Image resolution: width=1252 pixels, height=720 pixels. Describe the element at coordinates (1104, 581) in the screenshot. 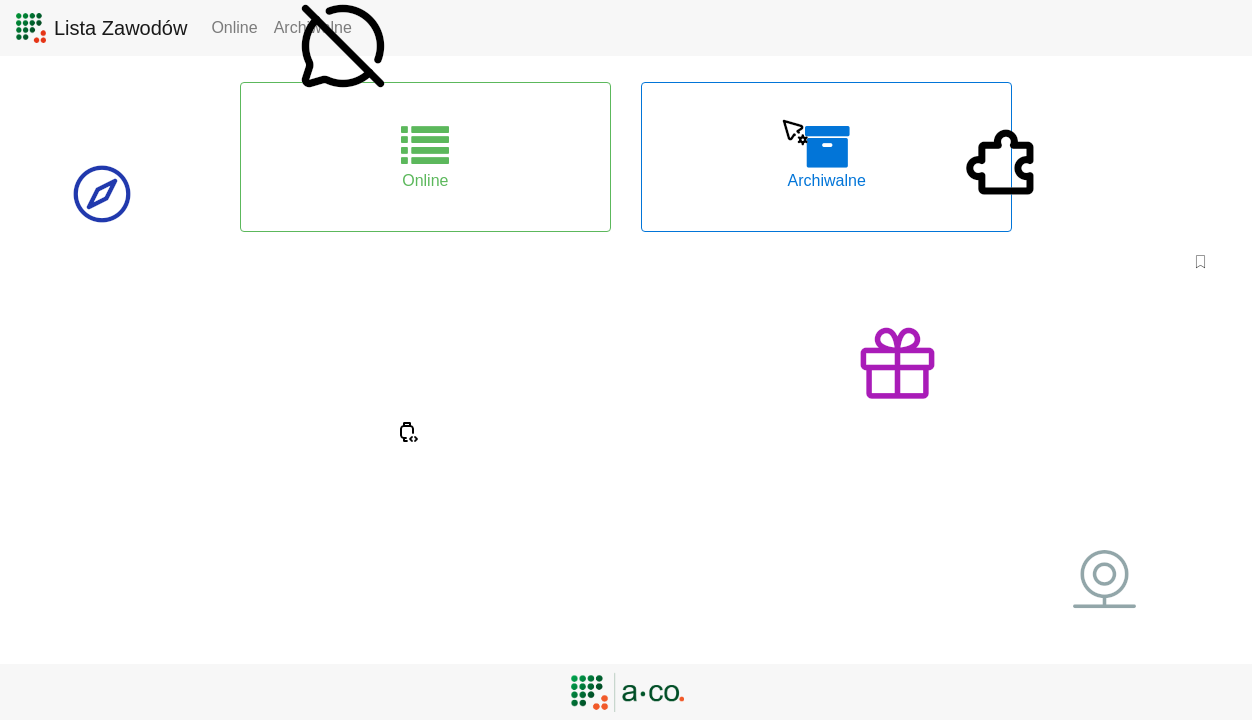

I see `access webcam or camera settings` at that location.